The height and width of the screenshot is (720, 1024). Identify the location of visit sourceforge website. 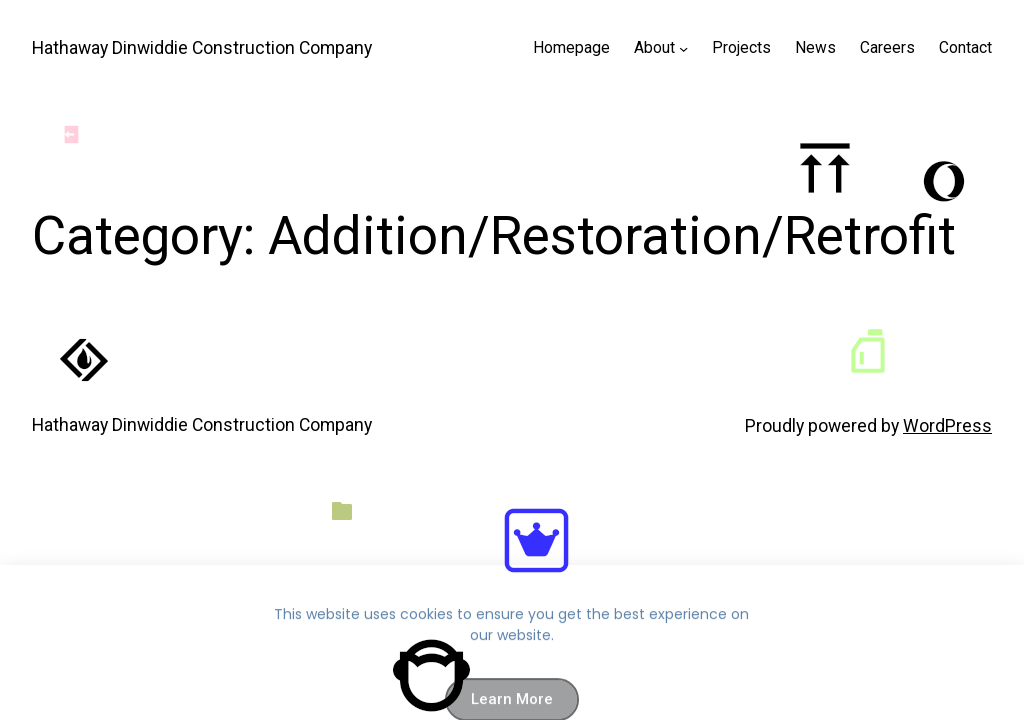
(84, 360).